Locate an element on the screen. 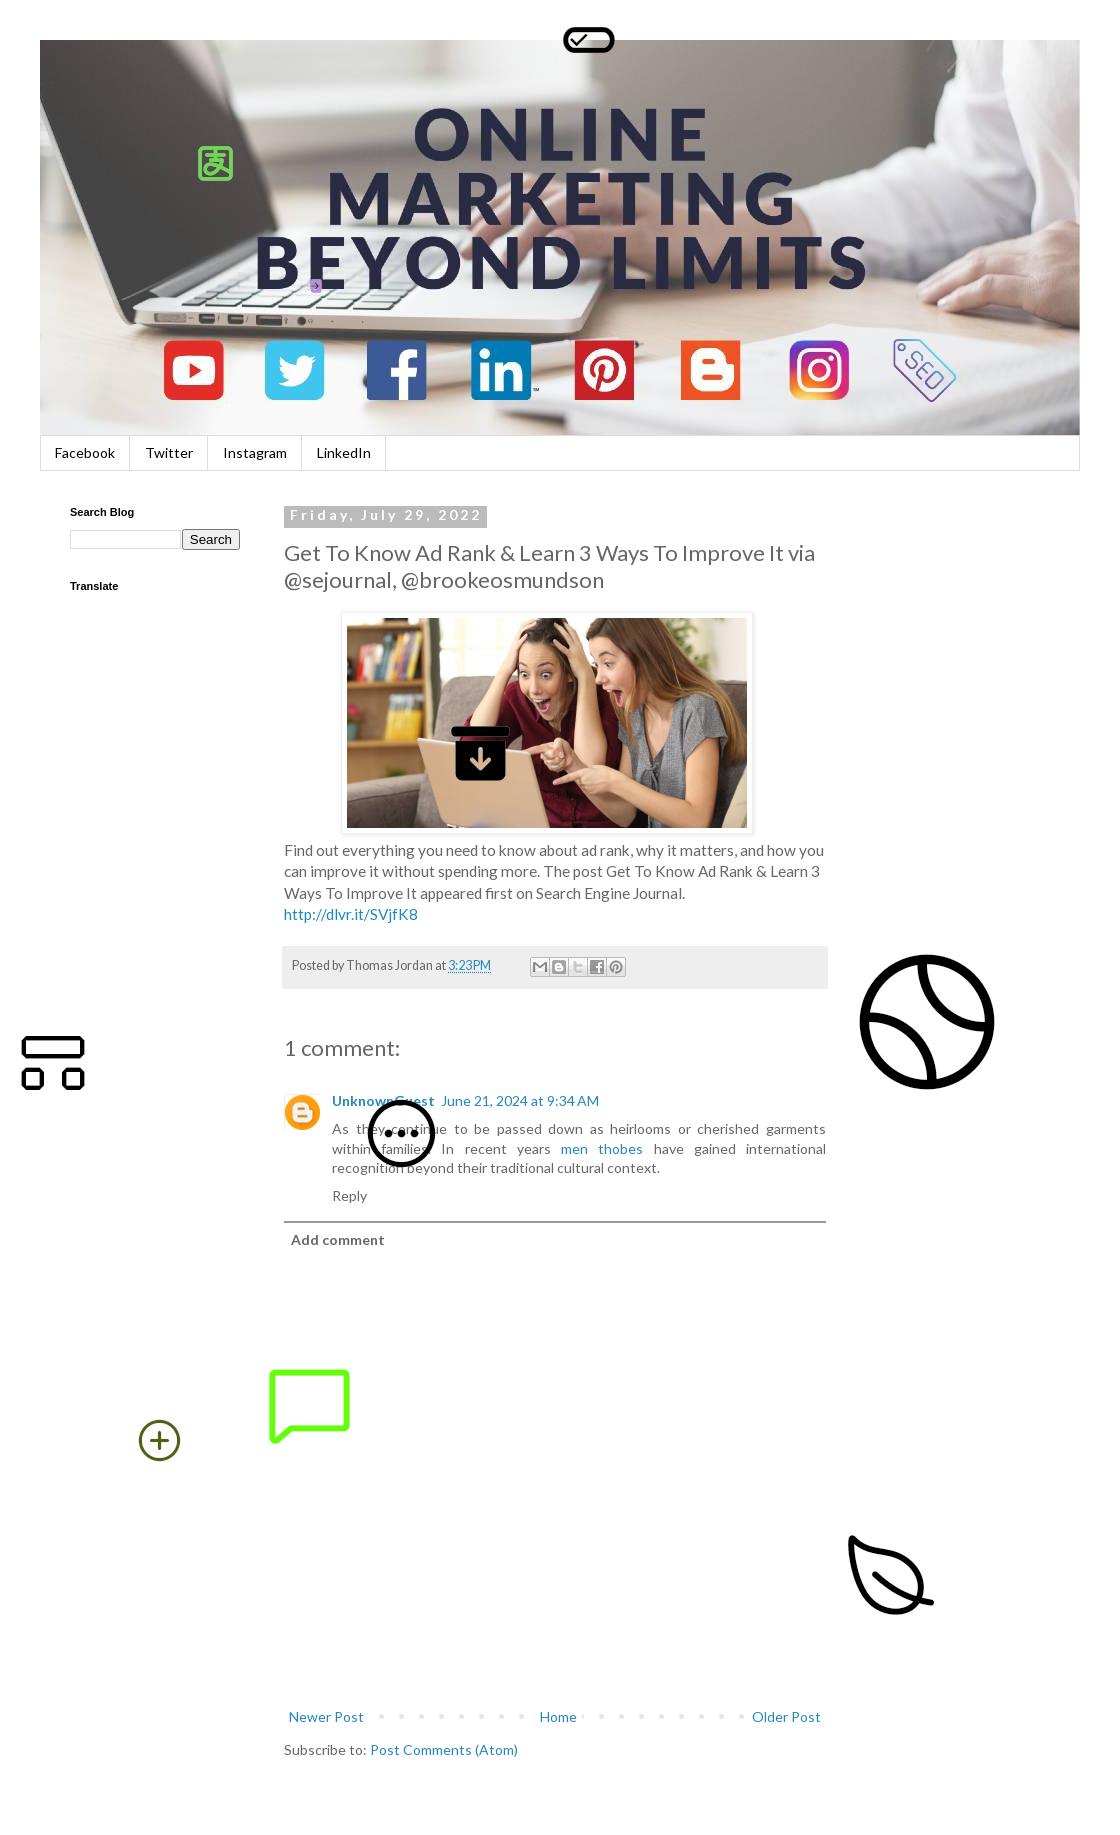 This screenshot has width=1120, height=1835. access tennis or racquet sports features is located at coordinates (927, 1022).